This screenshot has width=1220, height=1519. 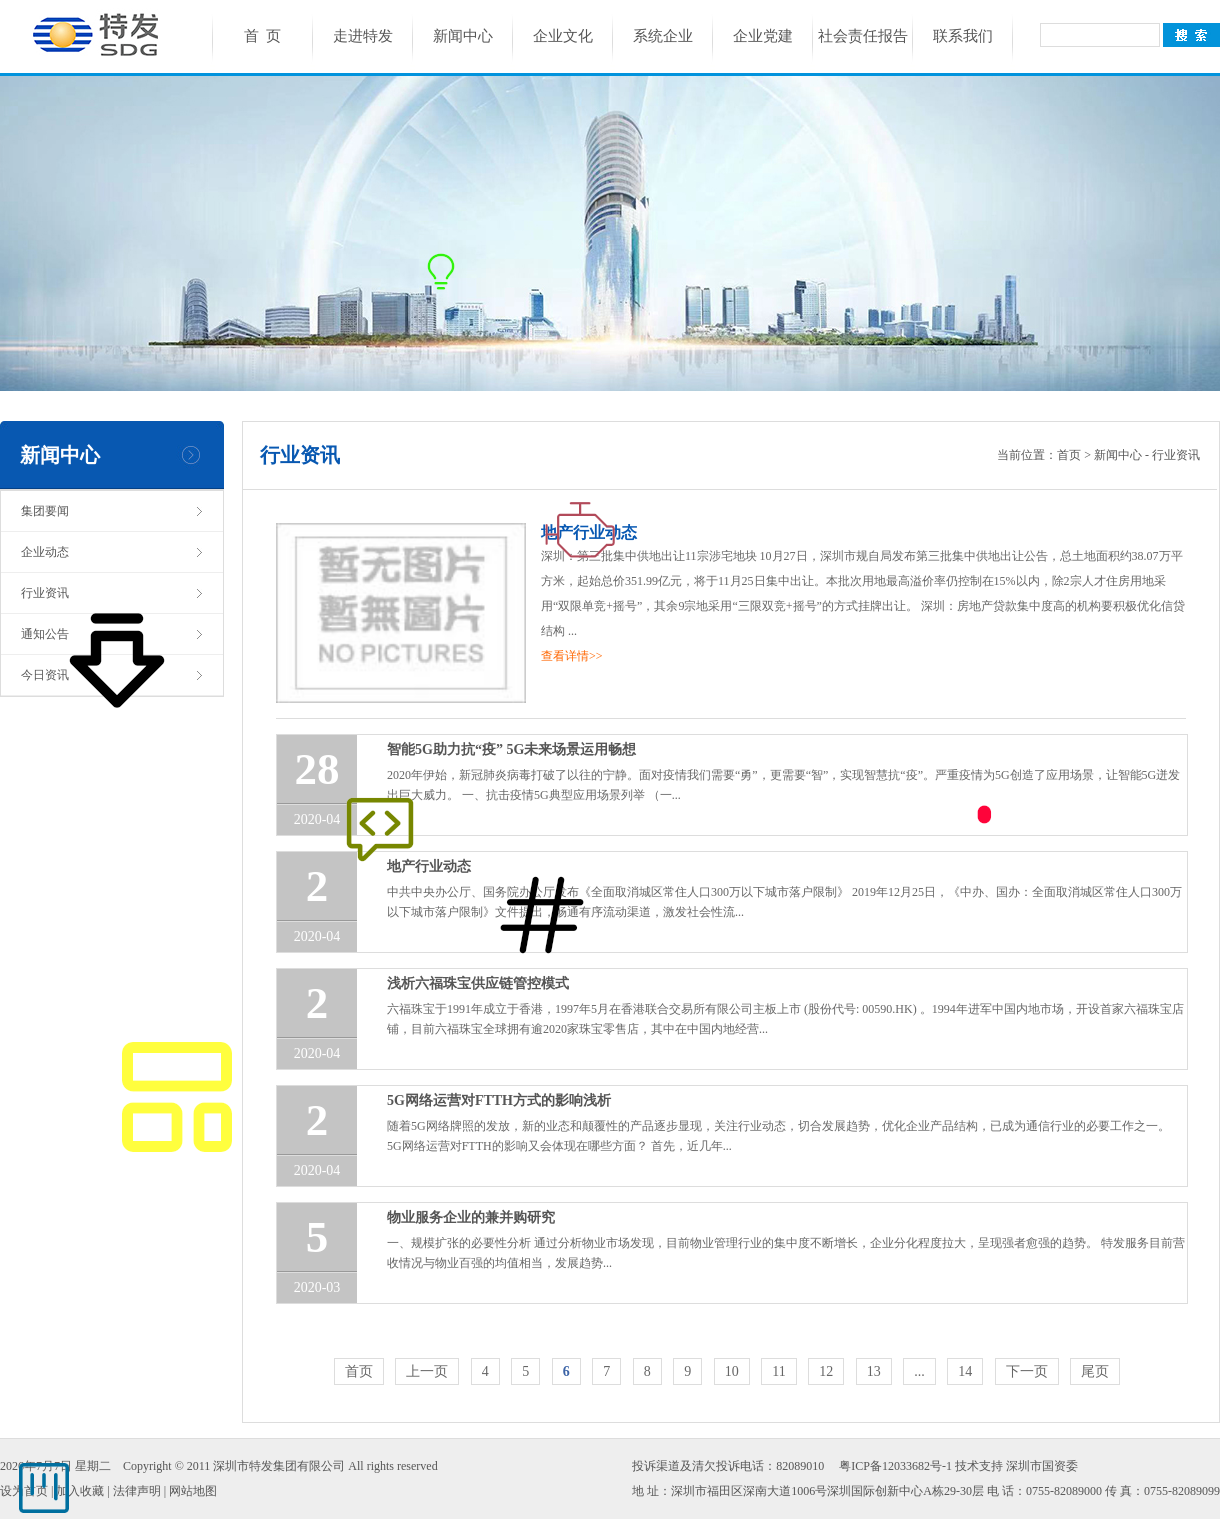 What do you see at coordinates (542, 915) in the screenshot?
I see `view or add hashtags` at bounding box center [542, 915].